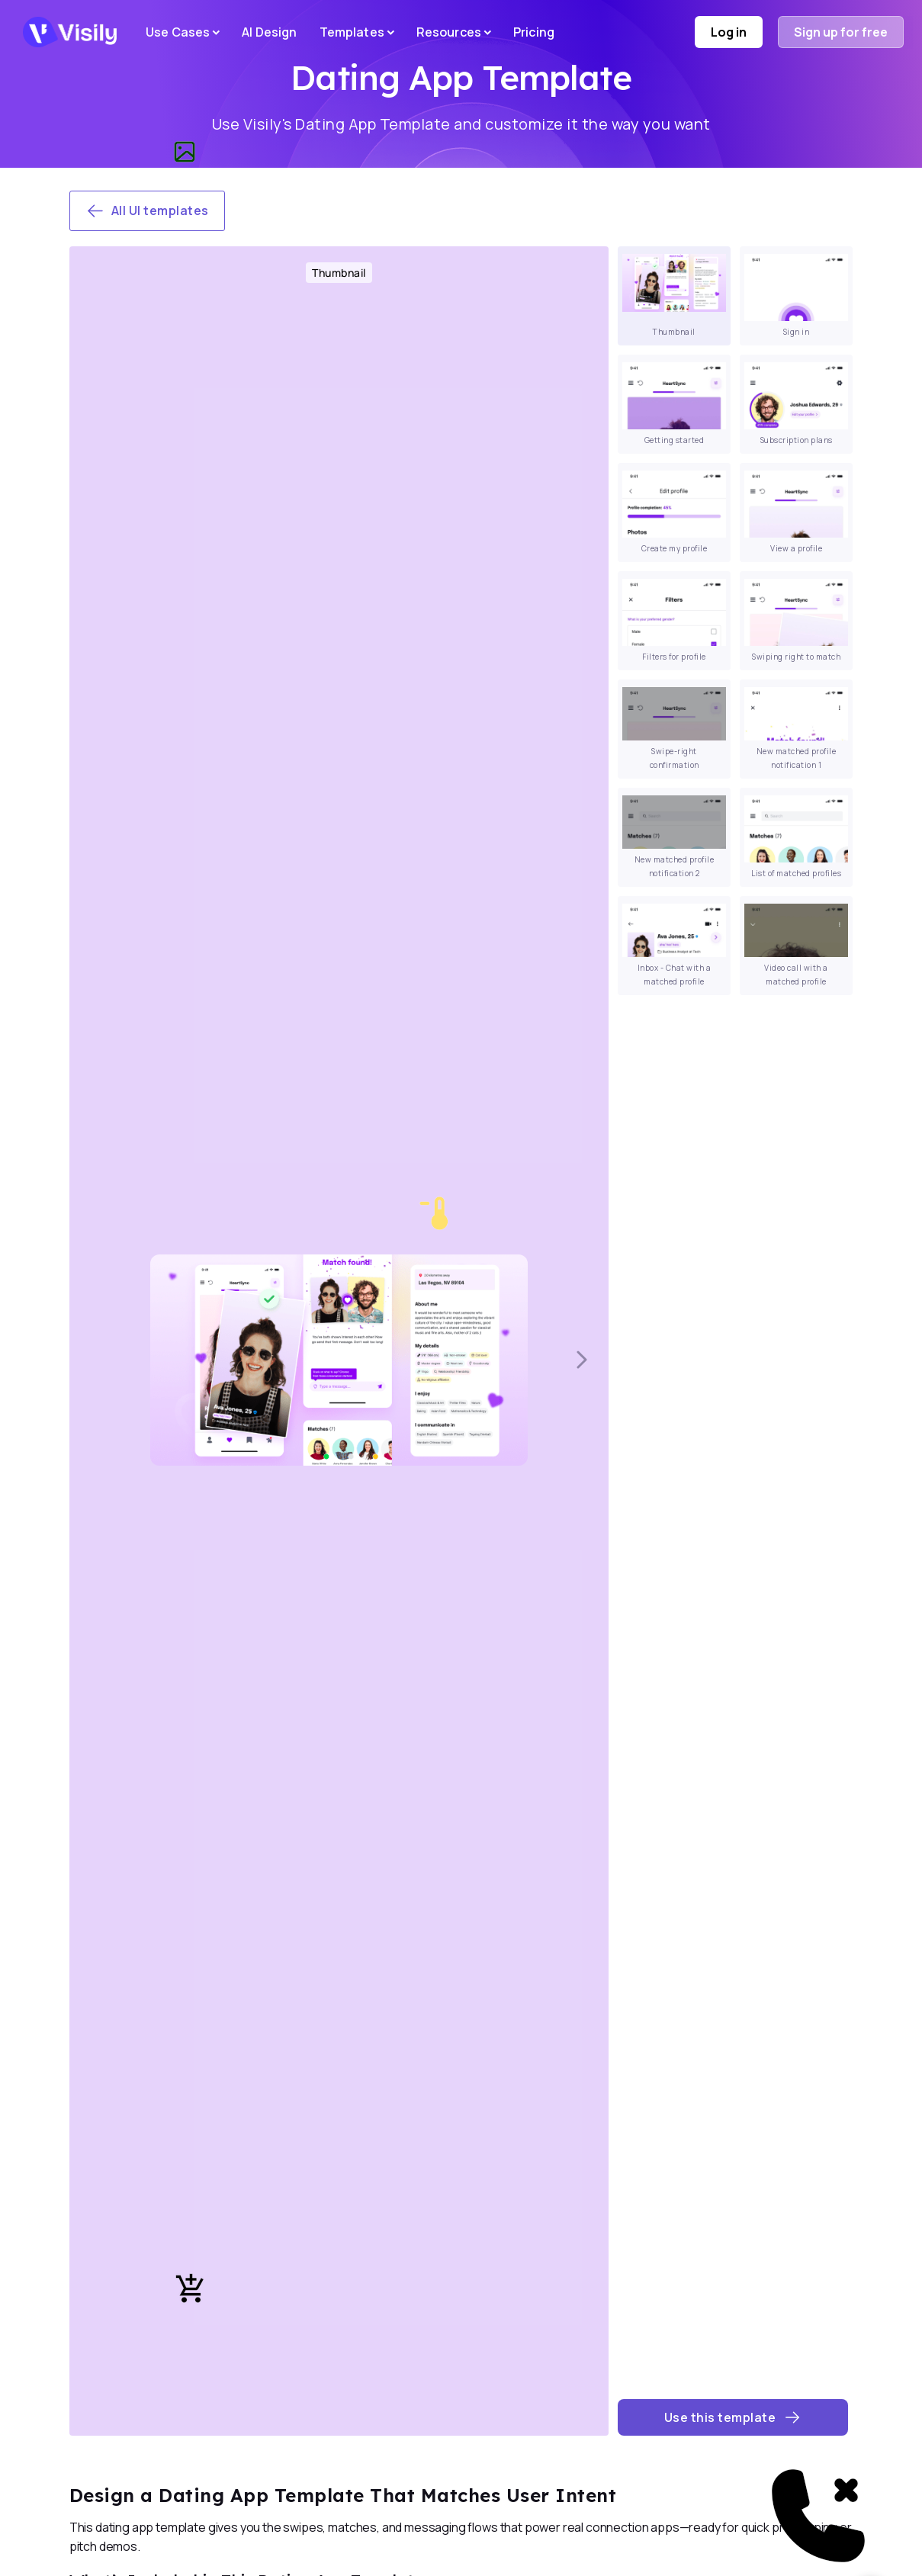 This screenshot has width=922, height=2576. Describe the element at coordinates (191, 2289) in the screenshot. I see `add item to shopping cart` at that location.